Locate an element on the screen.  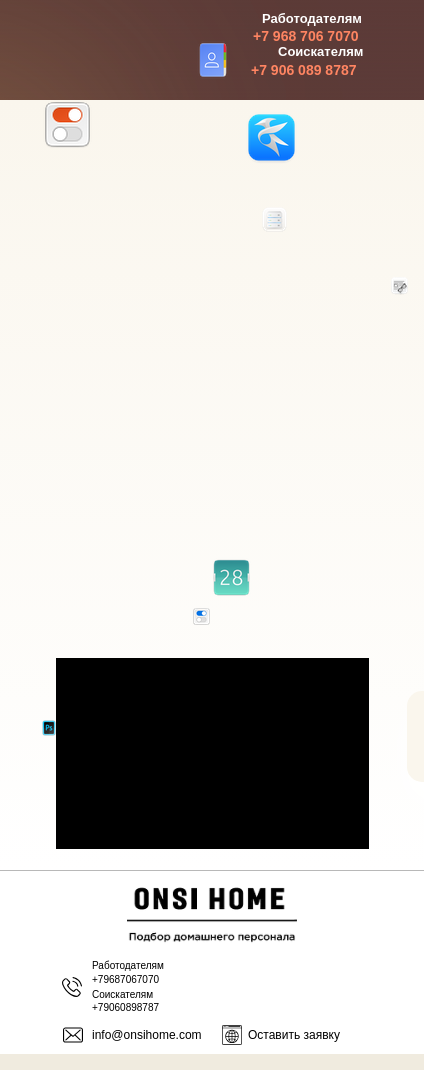
adobe photoshop file type indicator is located at coordinates (49, 728).